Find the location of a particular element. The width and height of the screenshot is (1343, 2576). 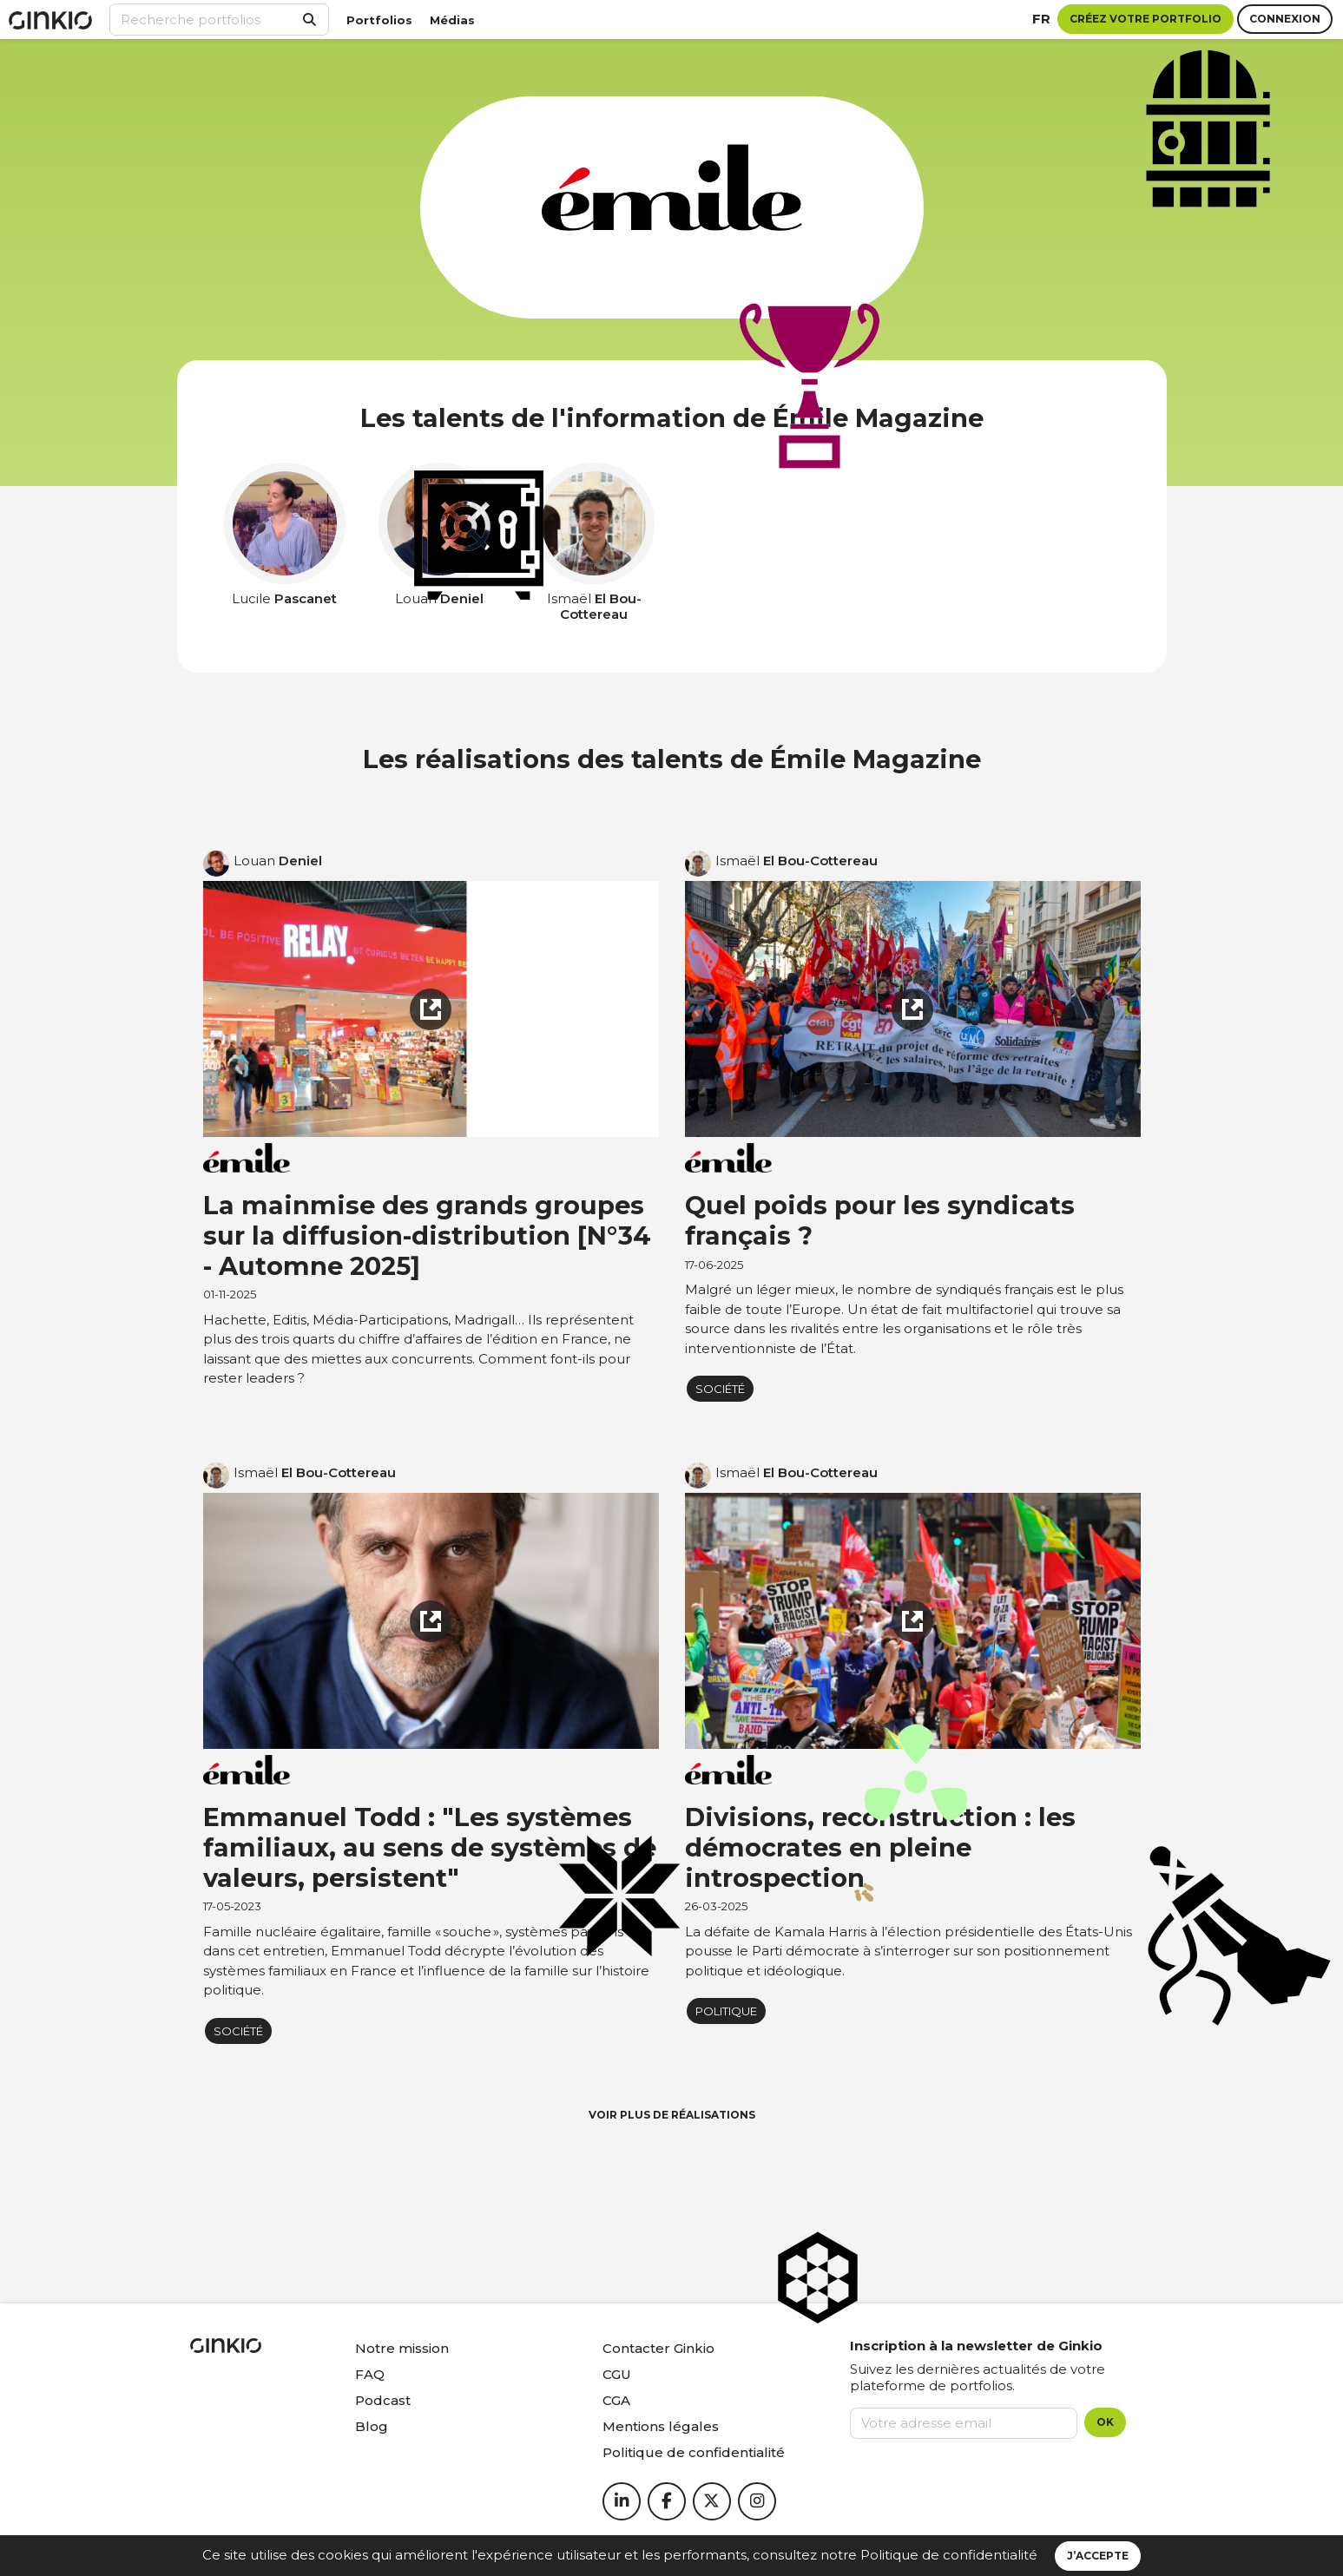

access secure storage or vault is located at coordinates (478, 535).